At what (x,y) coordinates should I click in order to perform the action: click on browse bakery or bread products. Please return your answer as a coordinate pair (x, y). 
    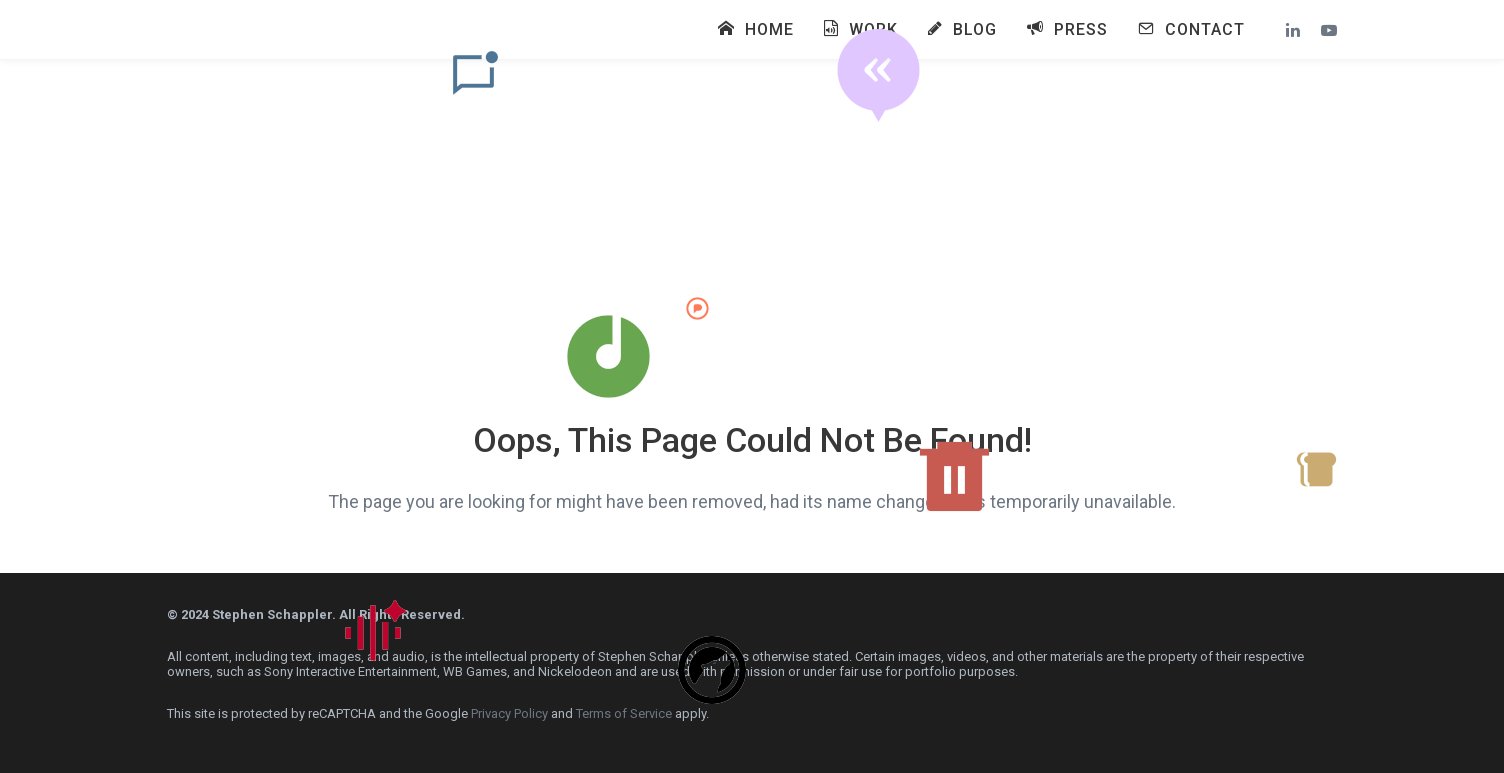
    Looking at the image, I should click on (1316, 468).